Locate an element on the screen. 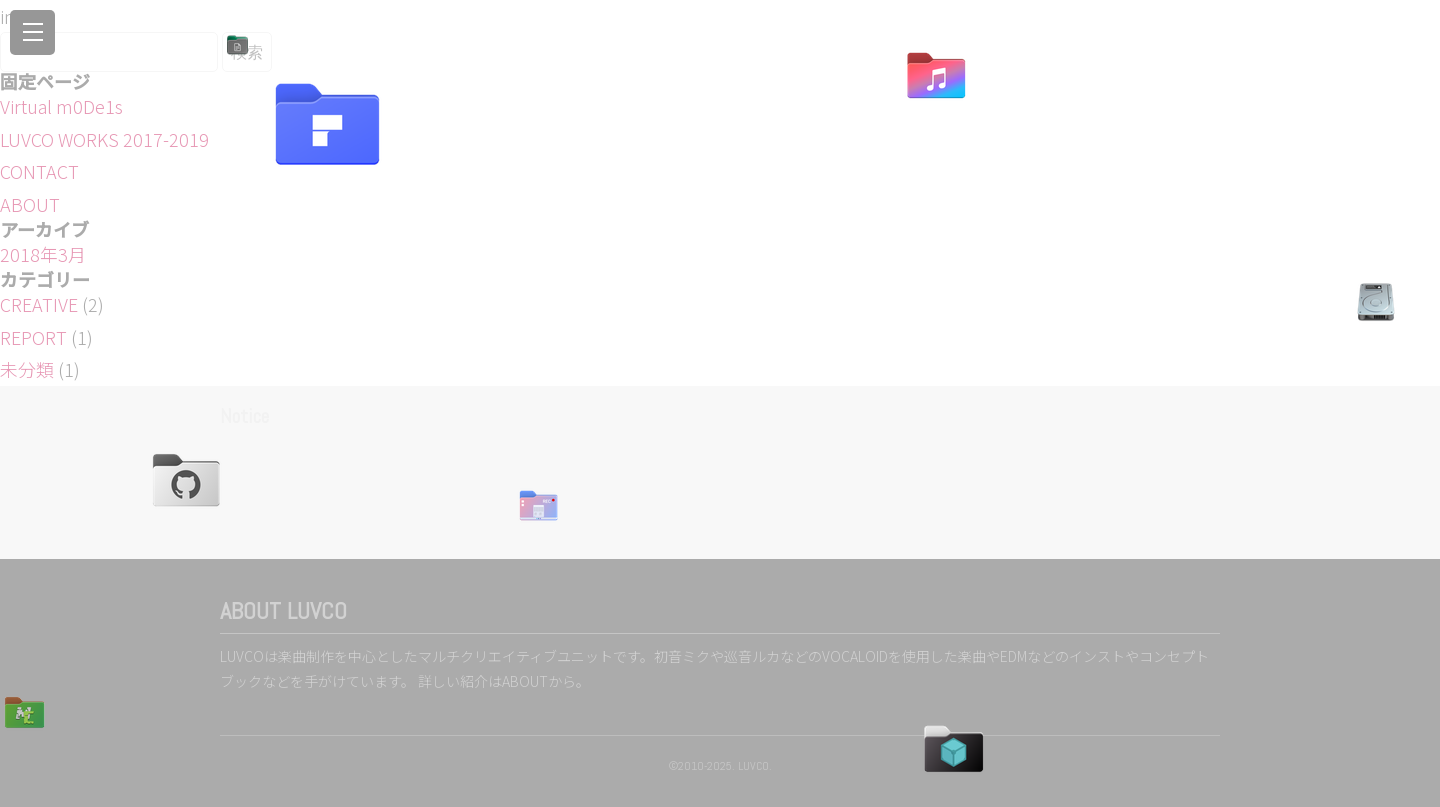  open github repository folder is located at coordinates (186, 482).